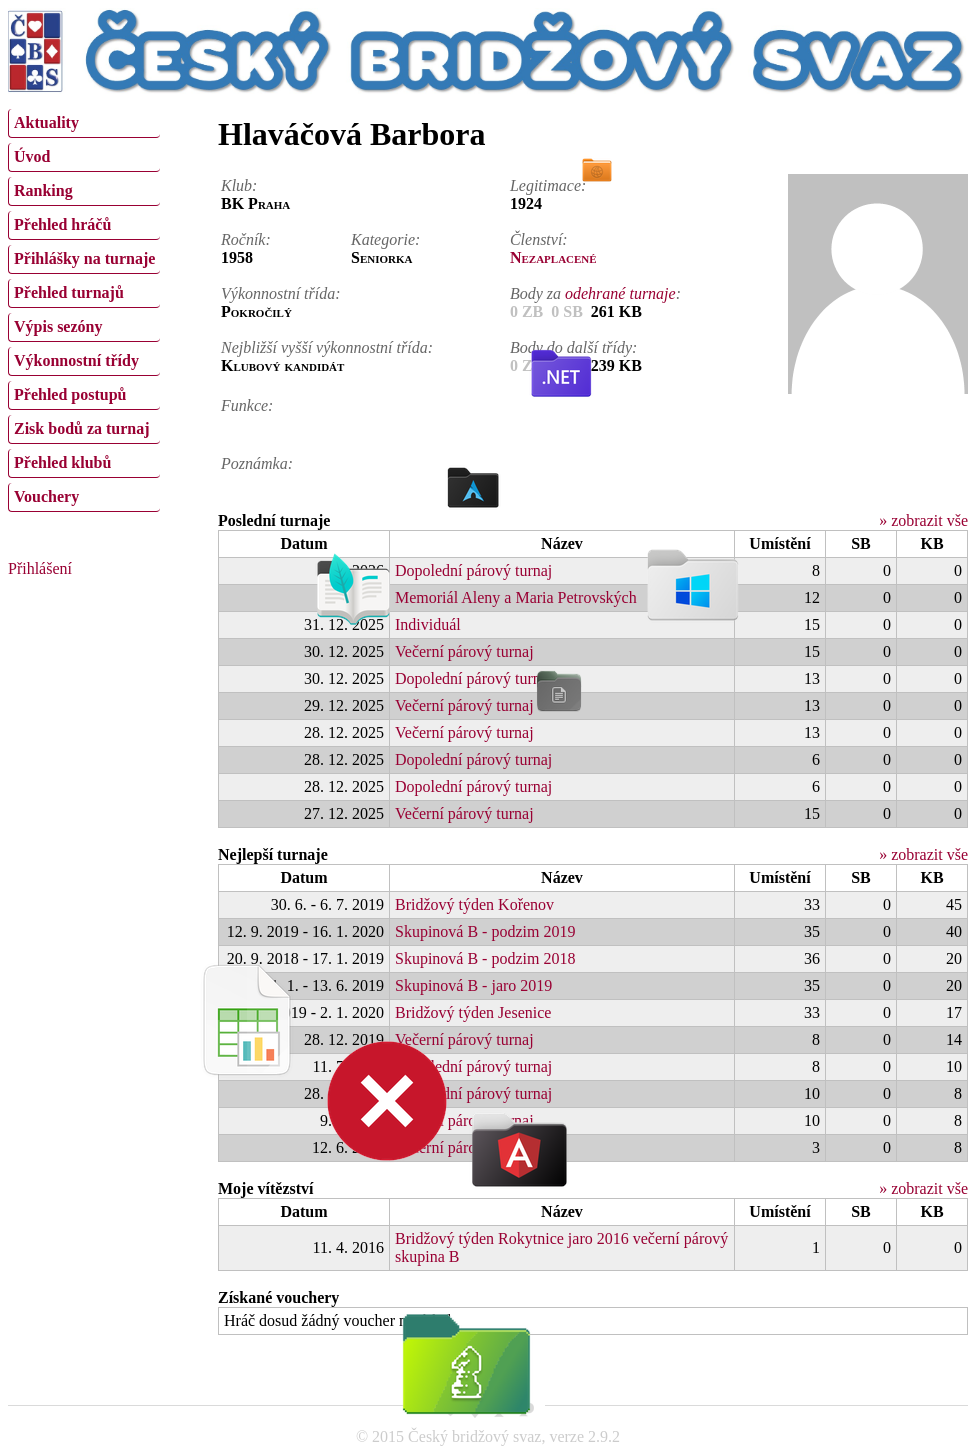 Image resolution: width=968 pixels, height=1454 pixels. I want to click on open folder containing html or web files, so click(597, 170).